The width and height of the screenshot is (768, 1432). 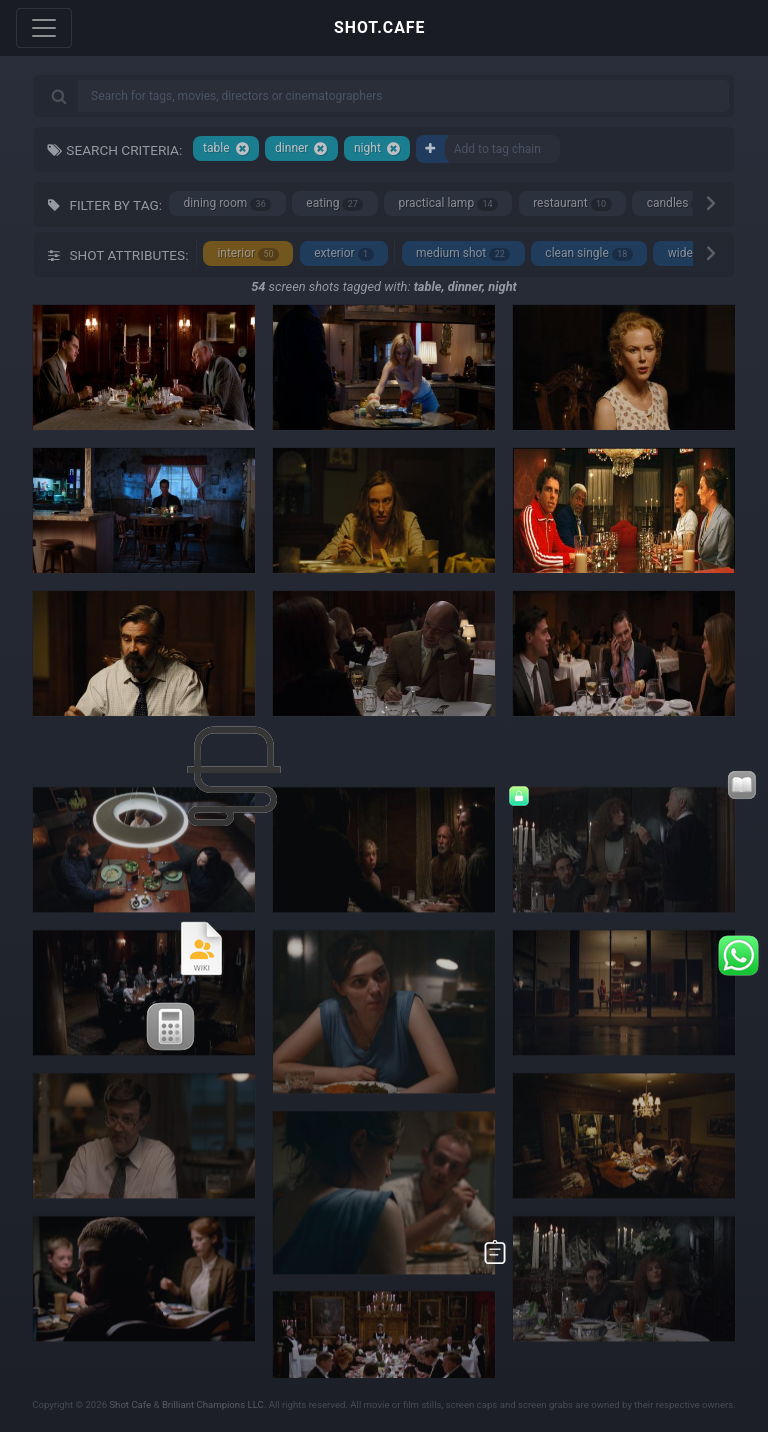 What do you see at coordinates (742, 785) in the screenshot?
I see `open the Books app` at bounding box center [742, 785].